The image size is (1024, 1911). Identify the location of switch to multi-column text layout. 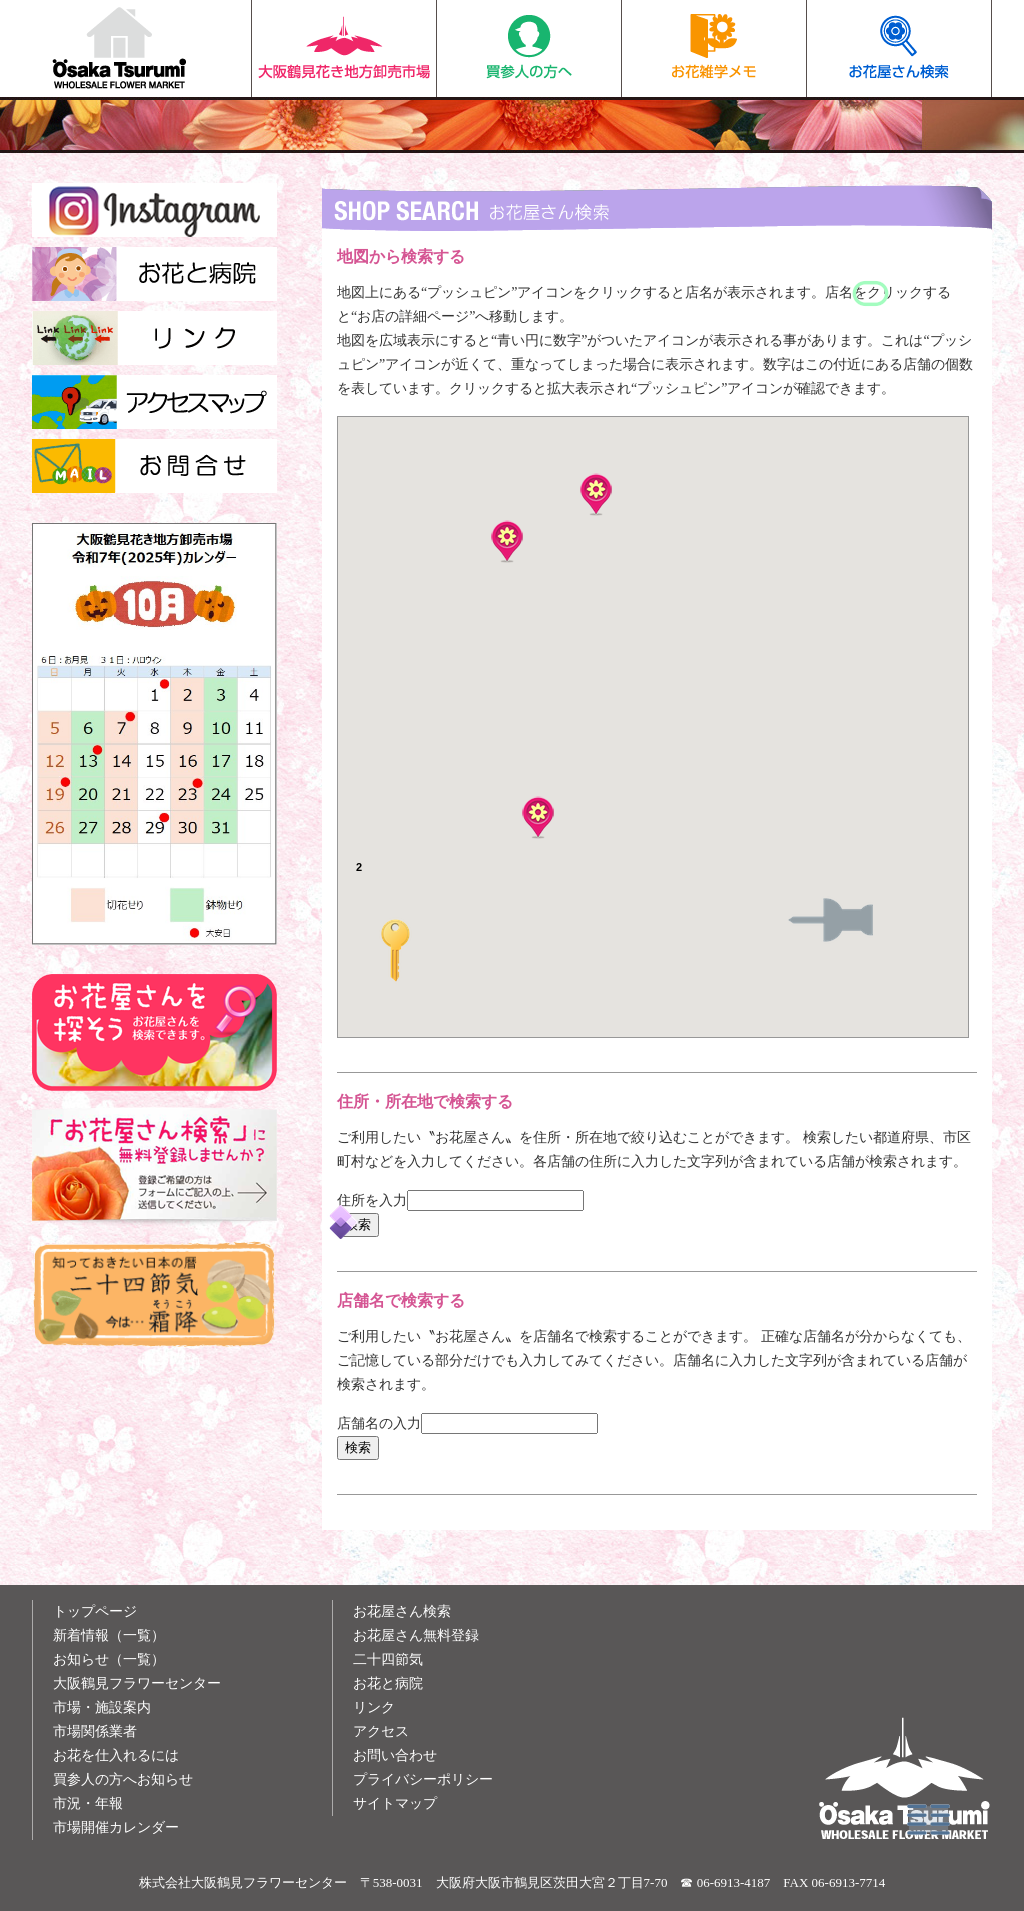
(928, 1820).